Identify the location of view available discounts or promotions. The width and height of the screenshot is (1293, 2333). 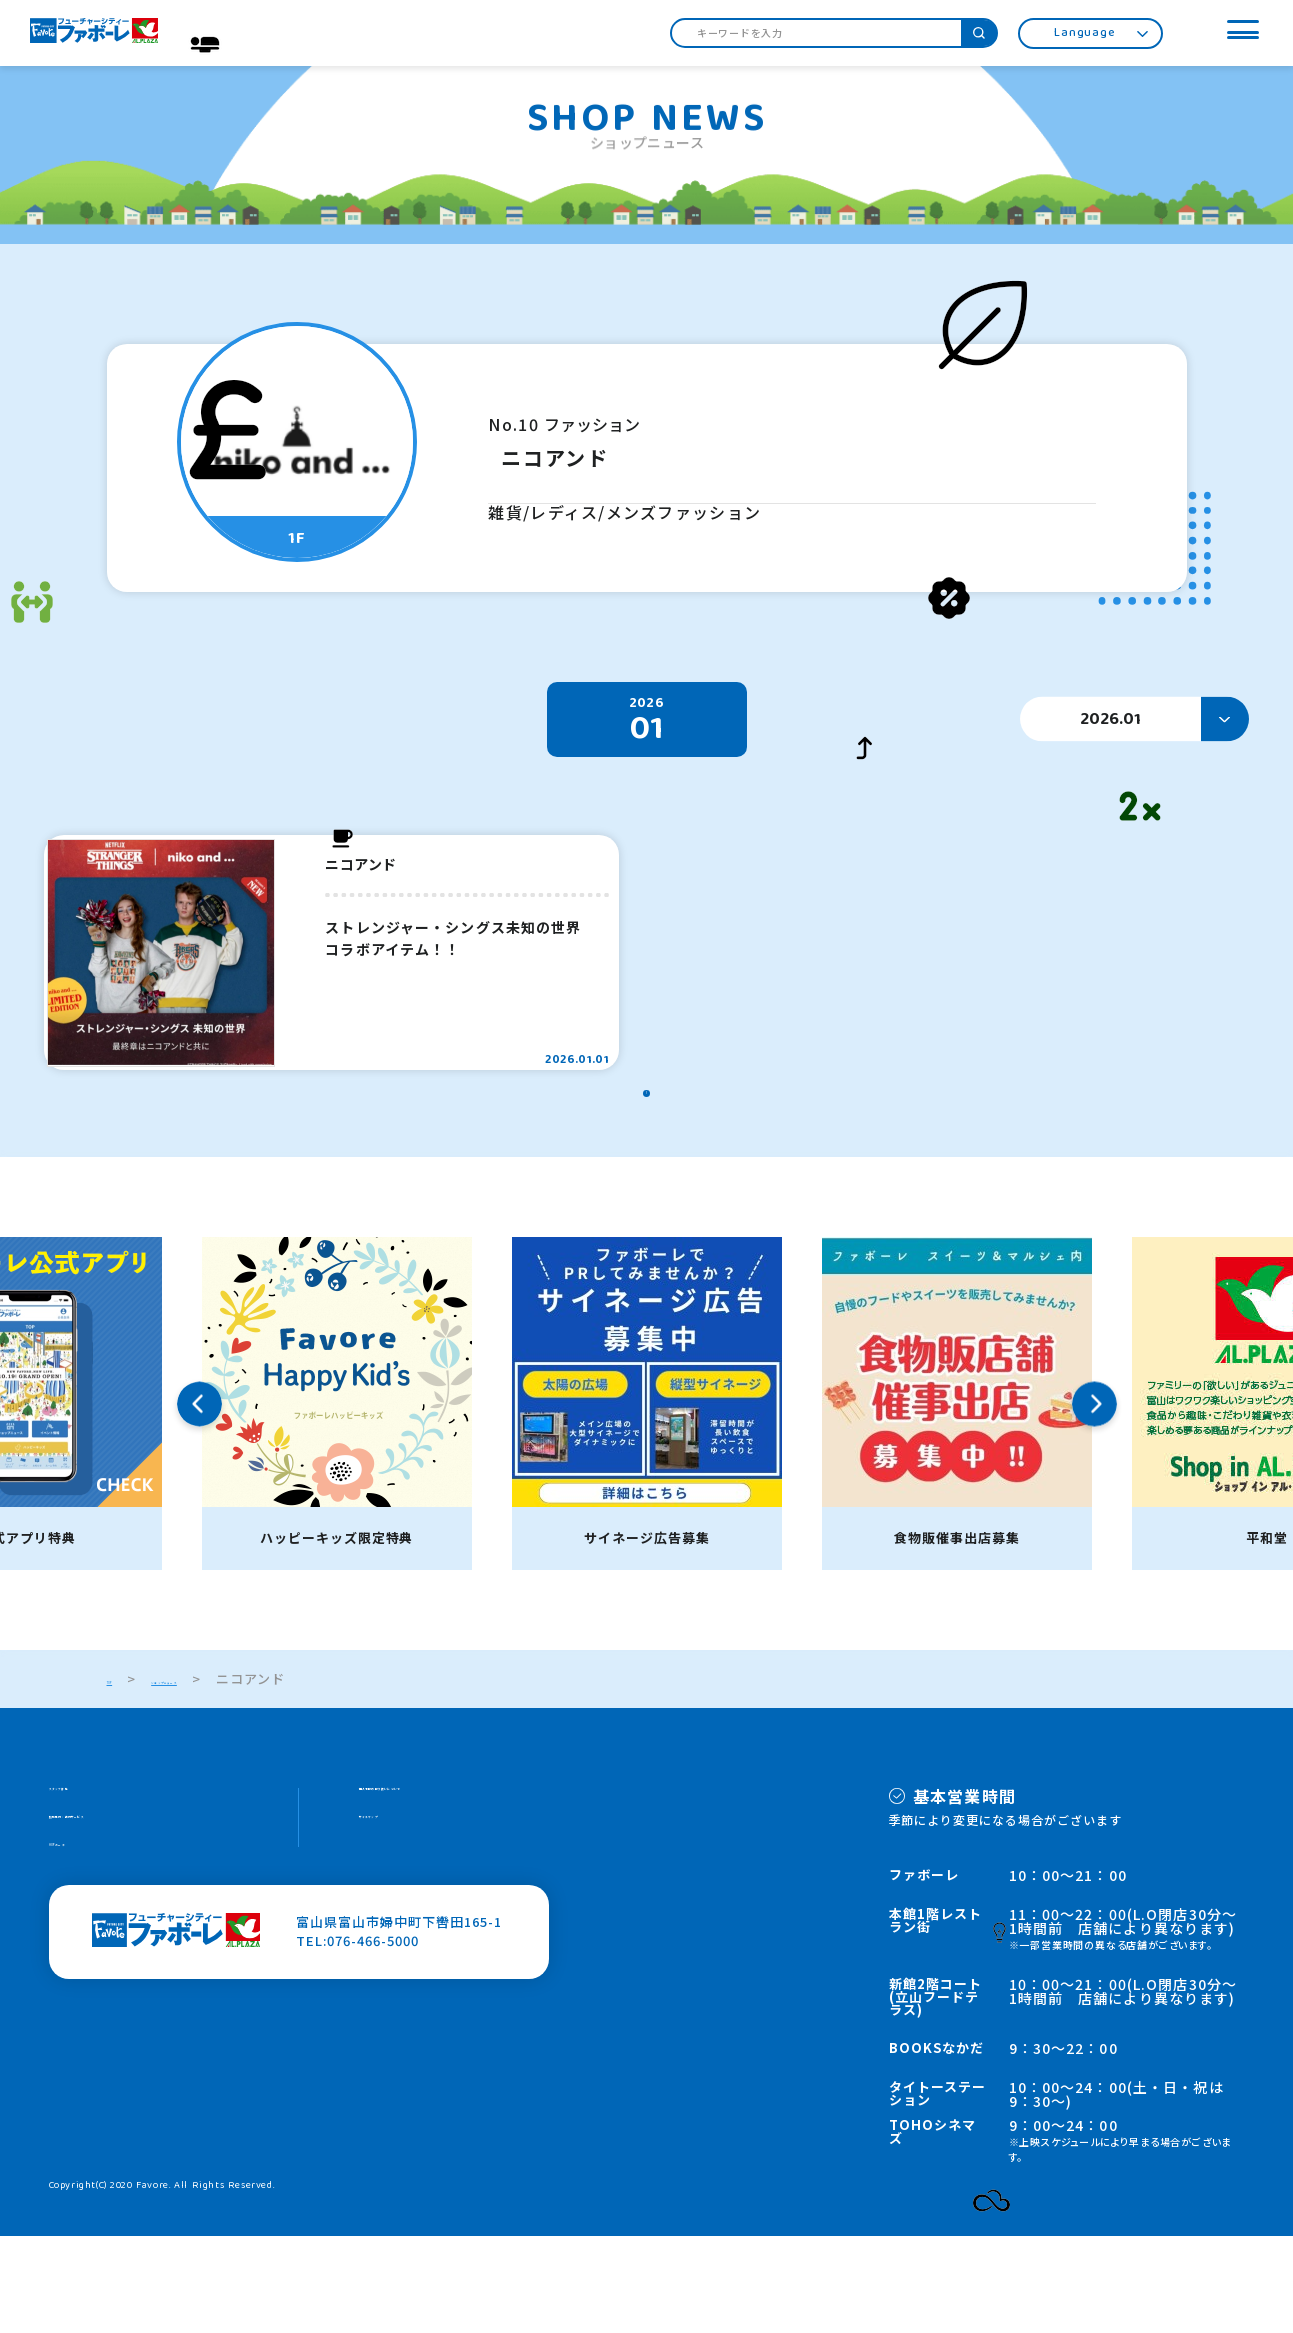
(949, 598).